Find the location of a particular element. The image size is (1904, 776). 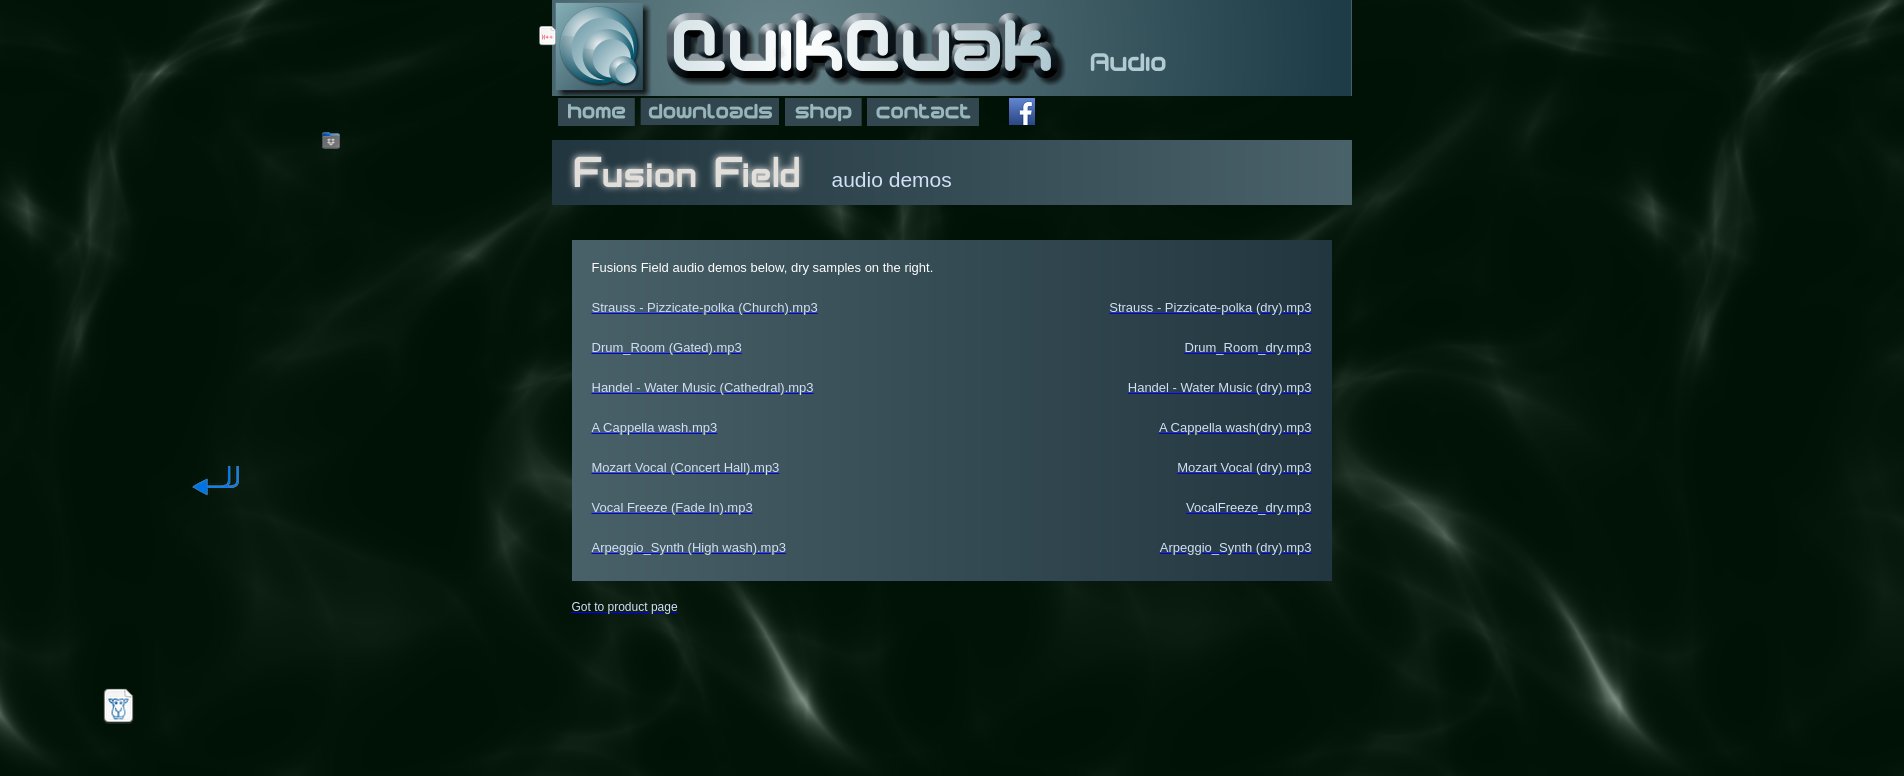

a C++ header file is located at coordinates (547, 35).